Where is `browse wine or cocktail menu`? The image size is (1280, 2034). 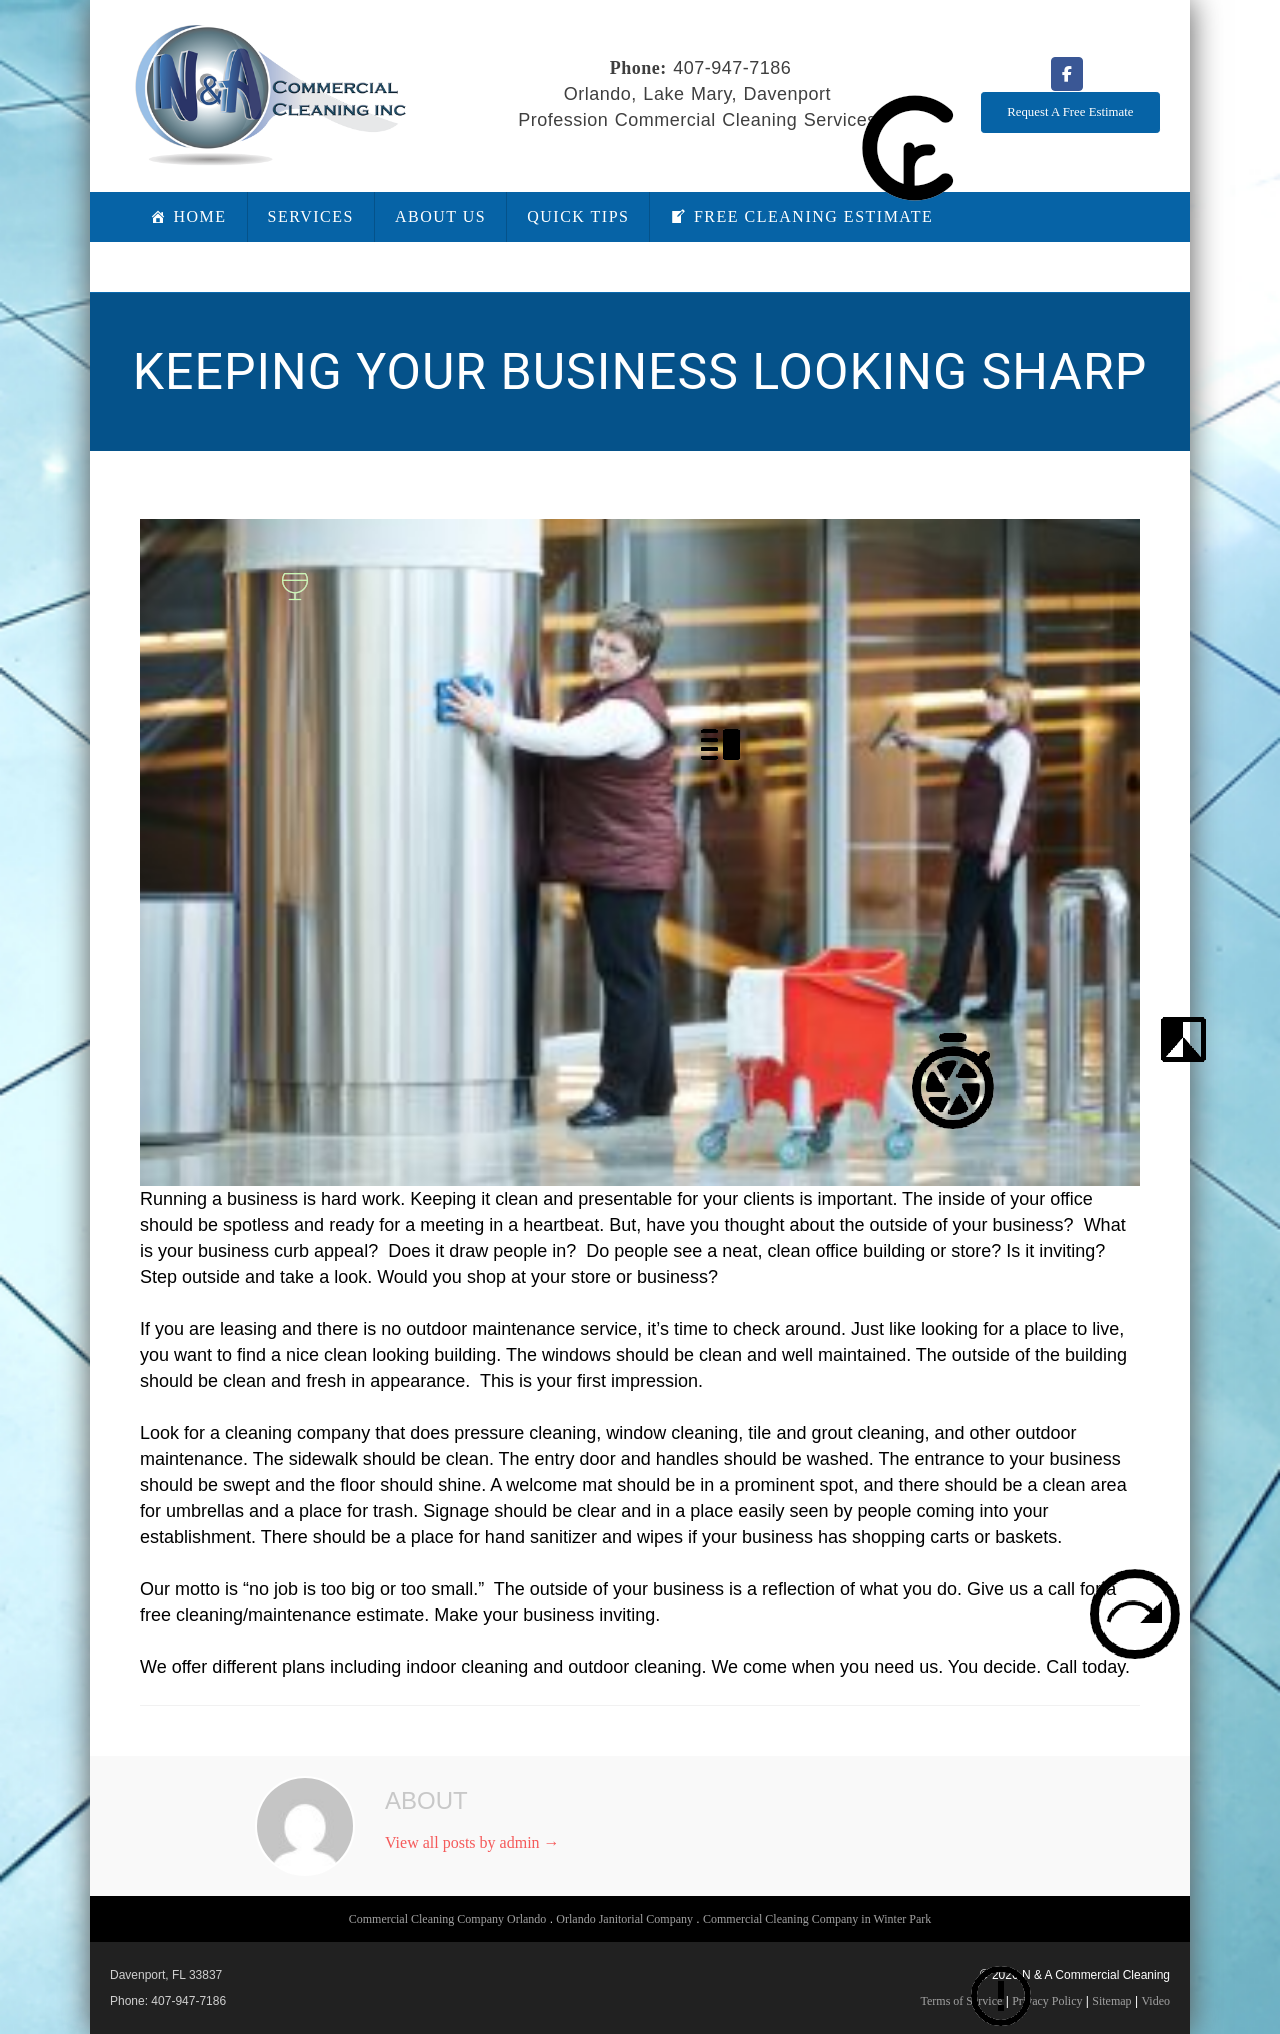 browse wine or cocktail menu is located at coordinates (295, 586).